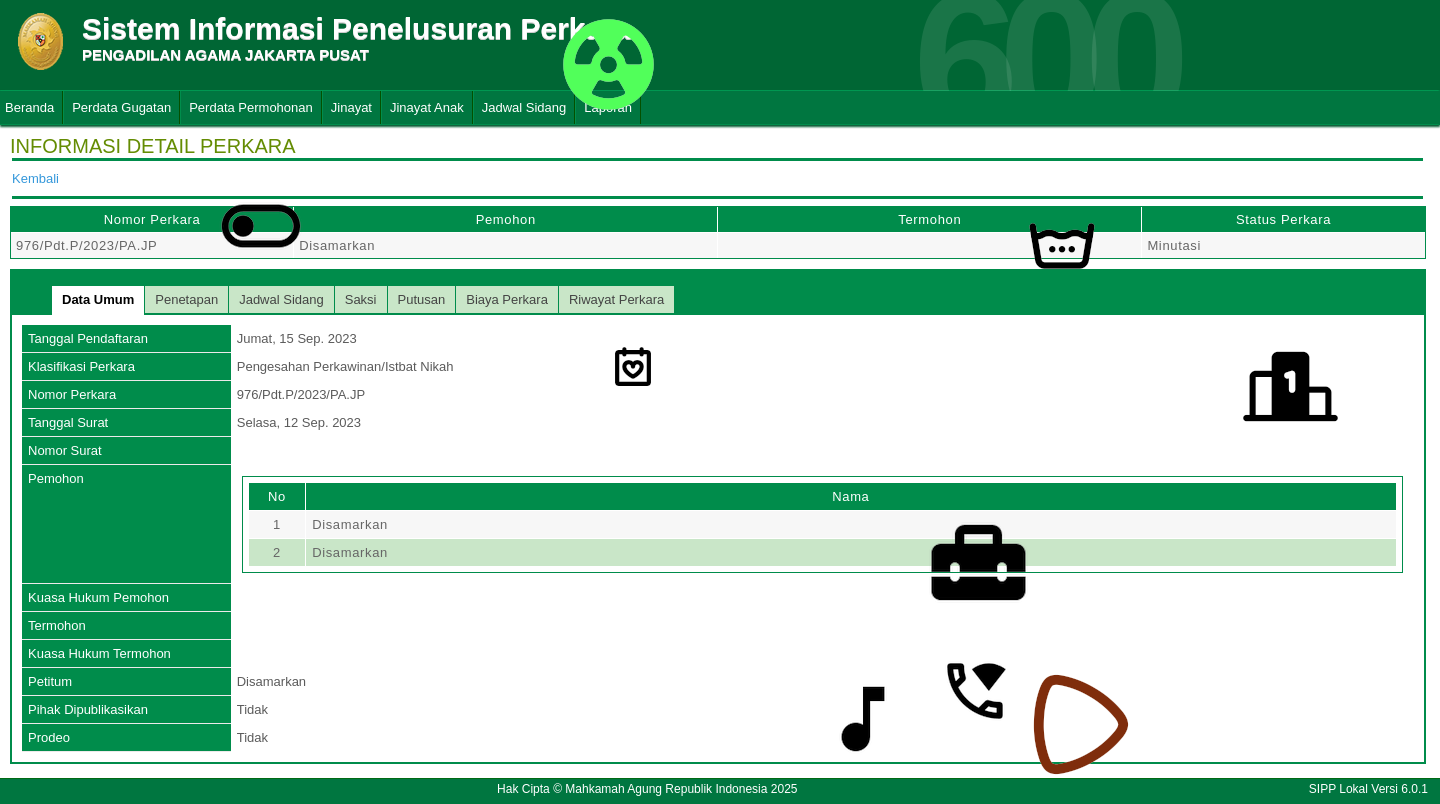 The width and height of the screenshot is (1440, 804). I want to click on view leaderboard or rankings, so click(1290, 386).